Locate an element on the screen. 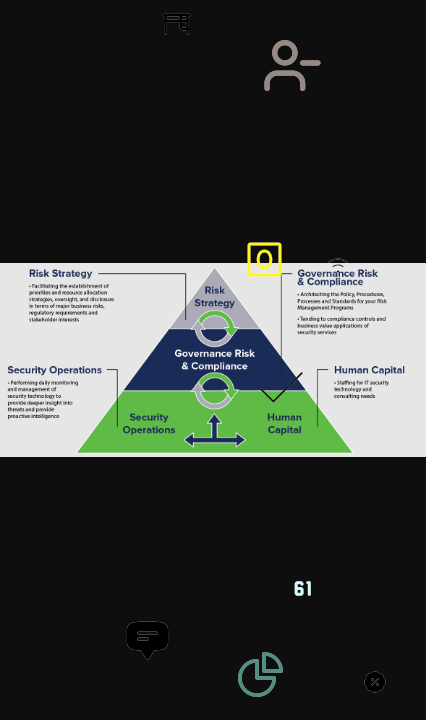 This screenshot has height=720, width=426. remove a user or contact is located at coordinates (292, 65).